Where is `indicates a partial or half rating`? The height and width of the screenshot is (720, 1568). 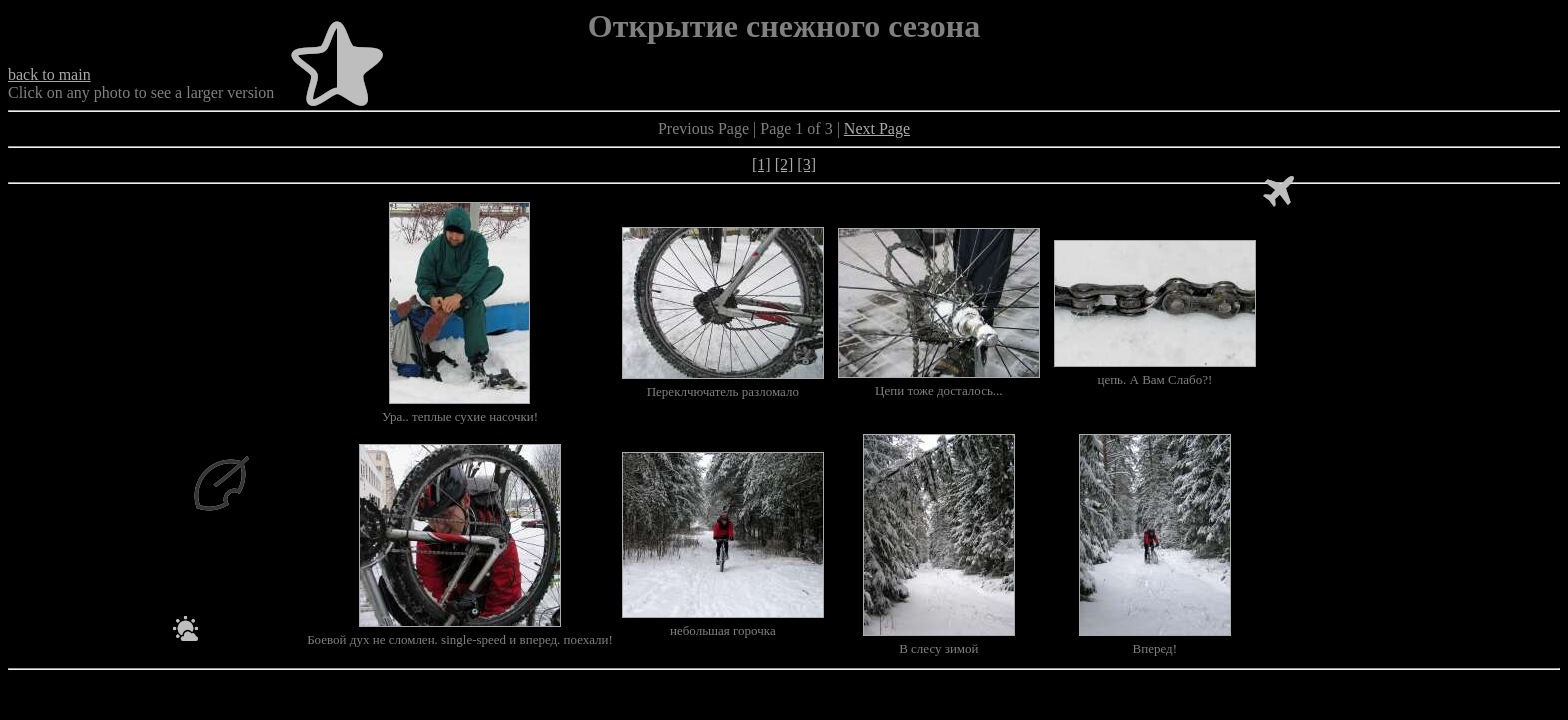
indicates a partial or half rating is located at coordinates (337, 67).